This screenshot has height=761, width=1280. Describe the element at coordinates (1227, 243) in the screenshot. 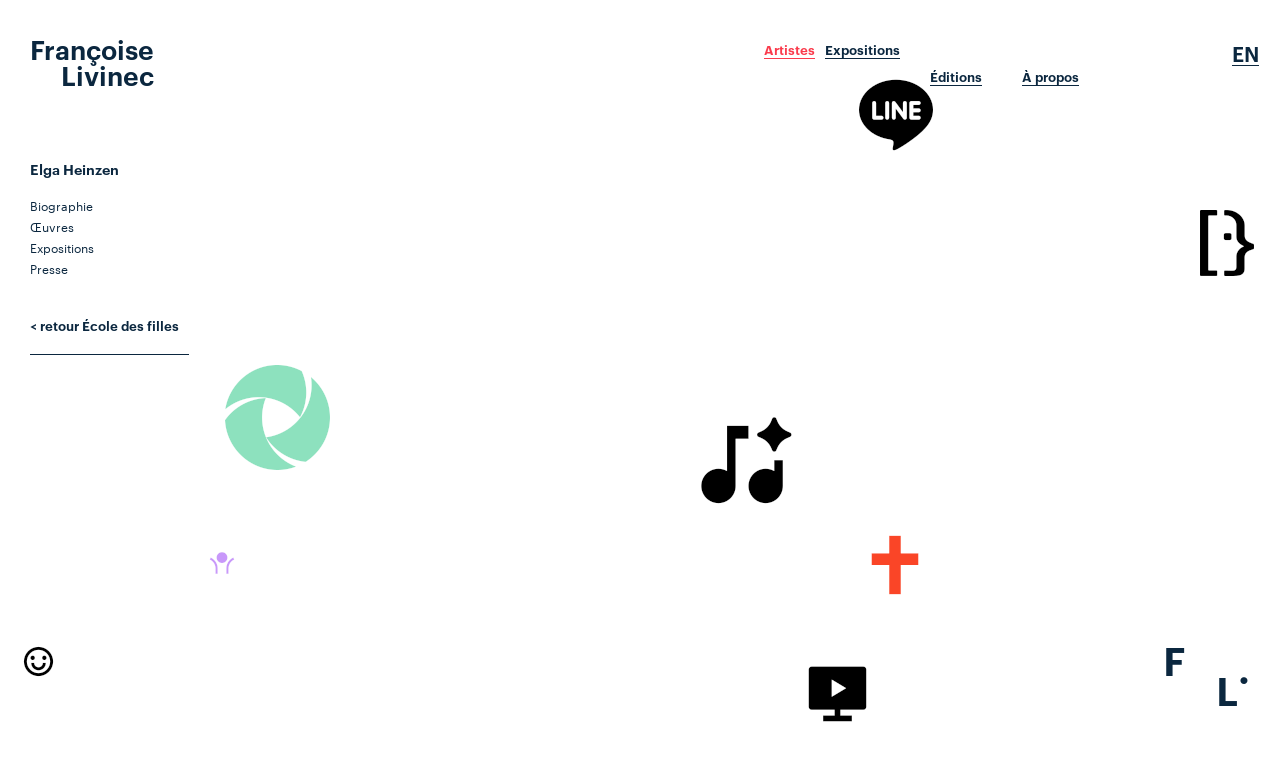

I see `super user community logo` at that location.